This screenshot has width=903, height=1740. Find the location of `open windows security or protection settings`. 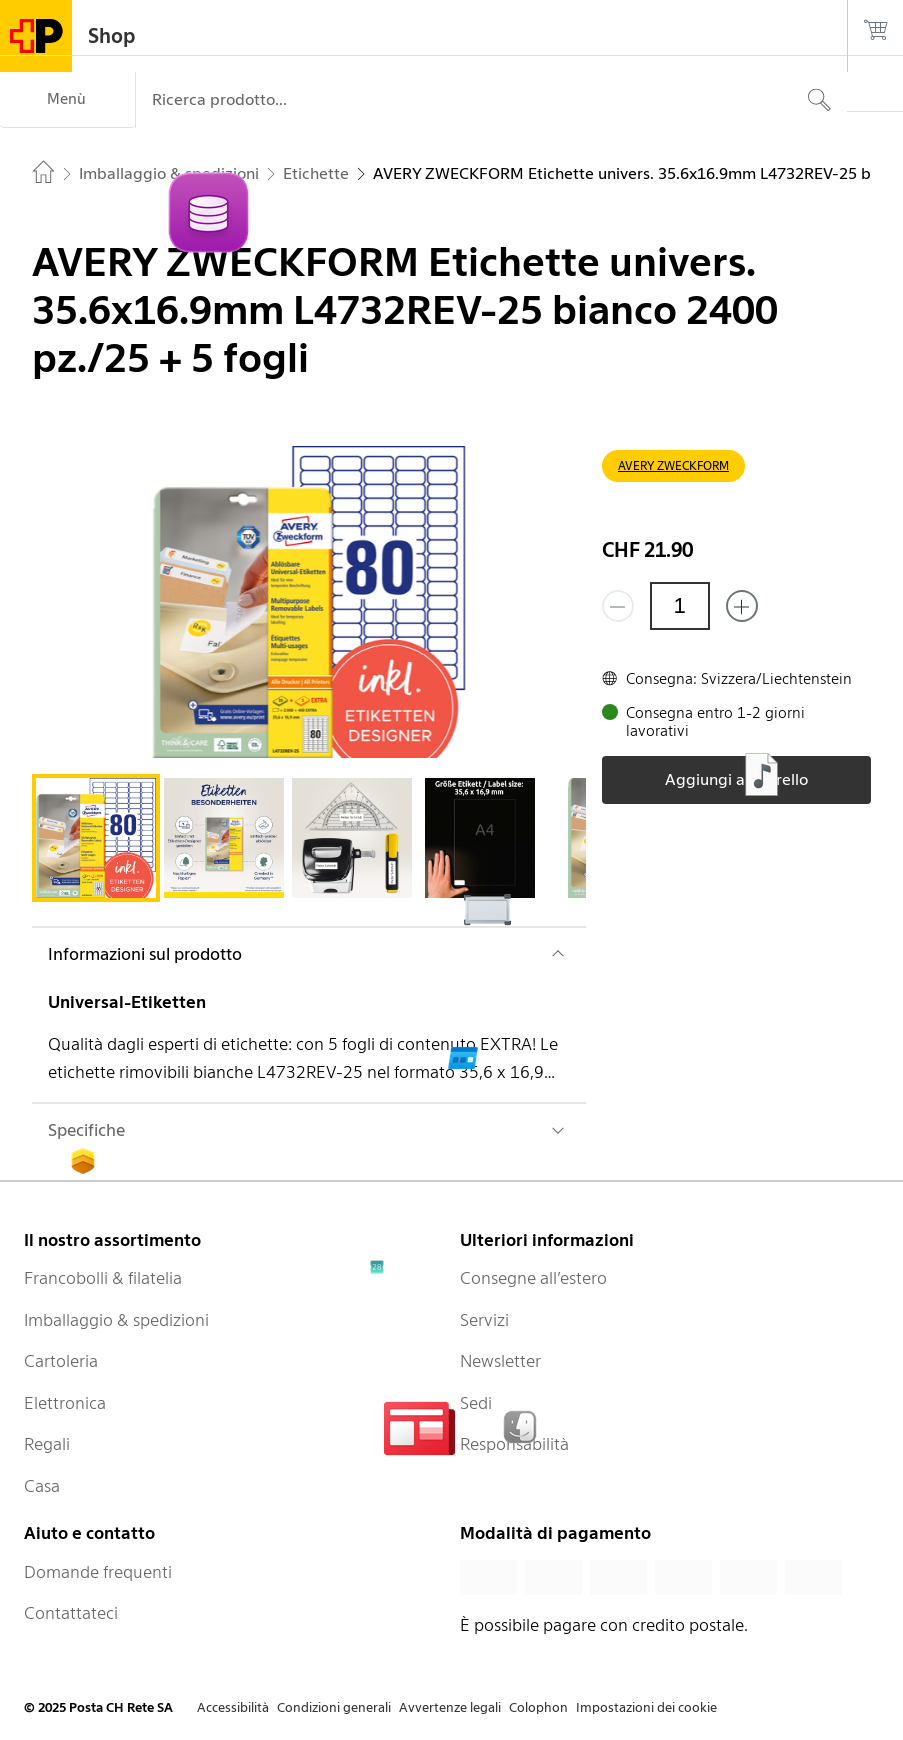

open windows security or protection settings is located at coordinates (83, 1161).